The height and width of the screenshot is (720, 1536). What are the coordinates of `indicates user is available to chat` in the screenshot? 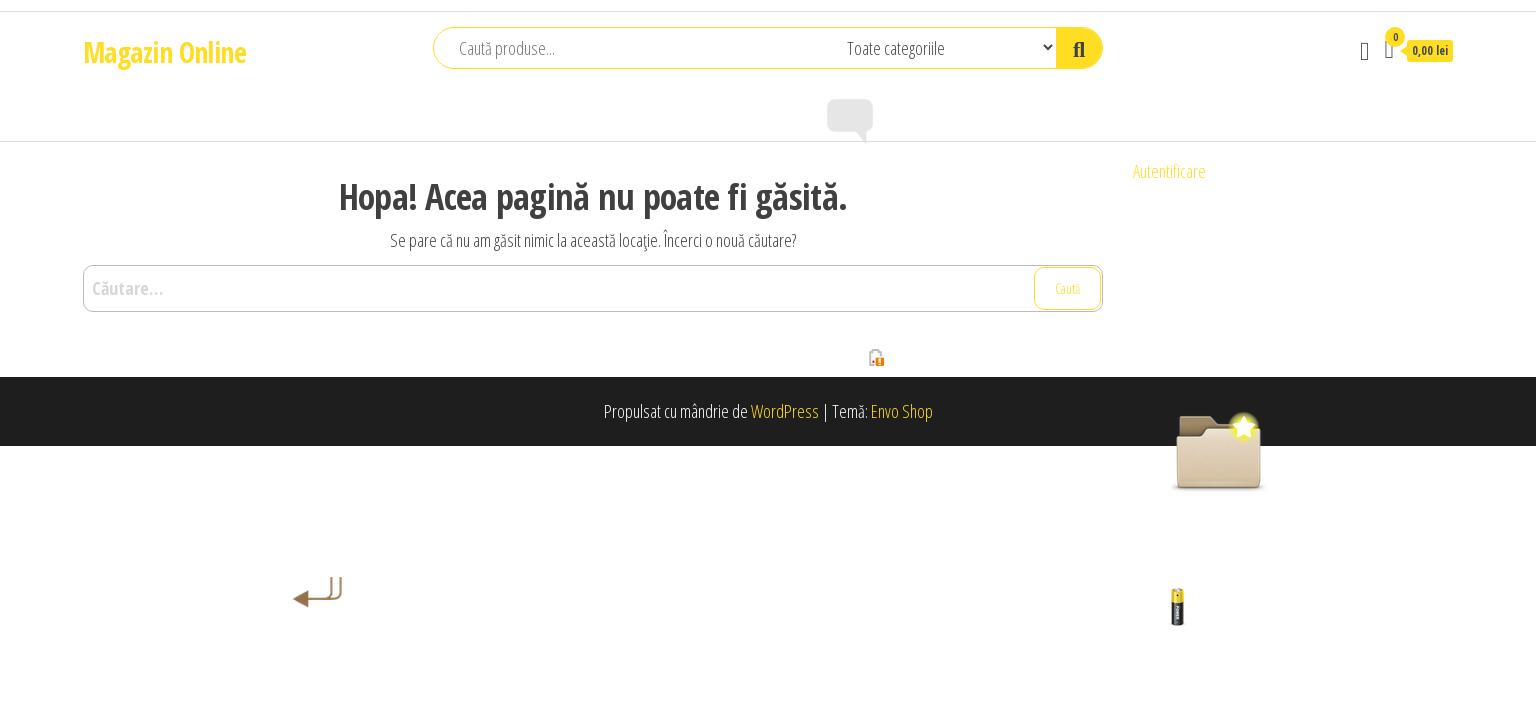 It's located at (850, 122).